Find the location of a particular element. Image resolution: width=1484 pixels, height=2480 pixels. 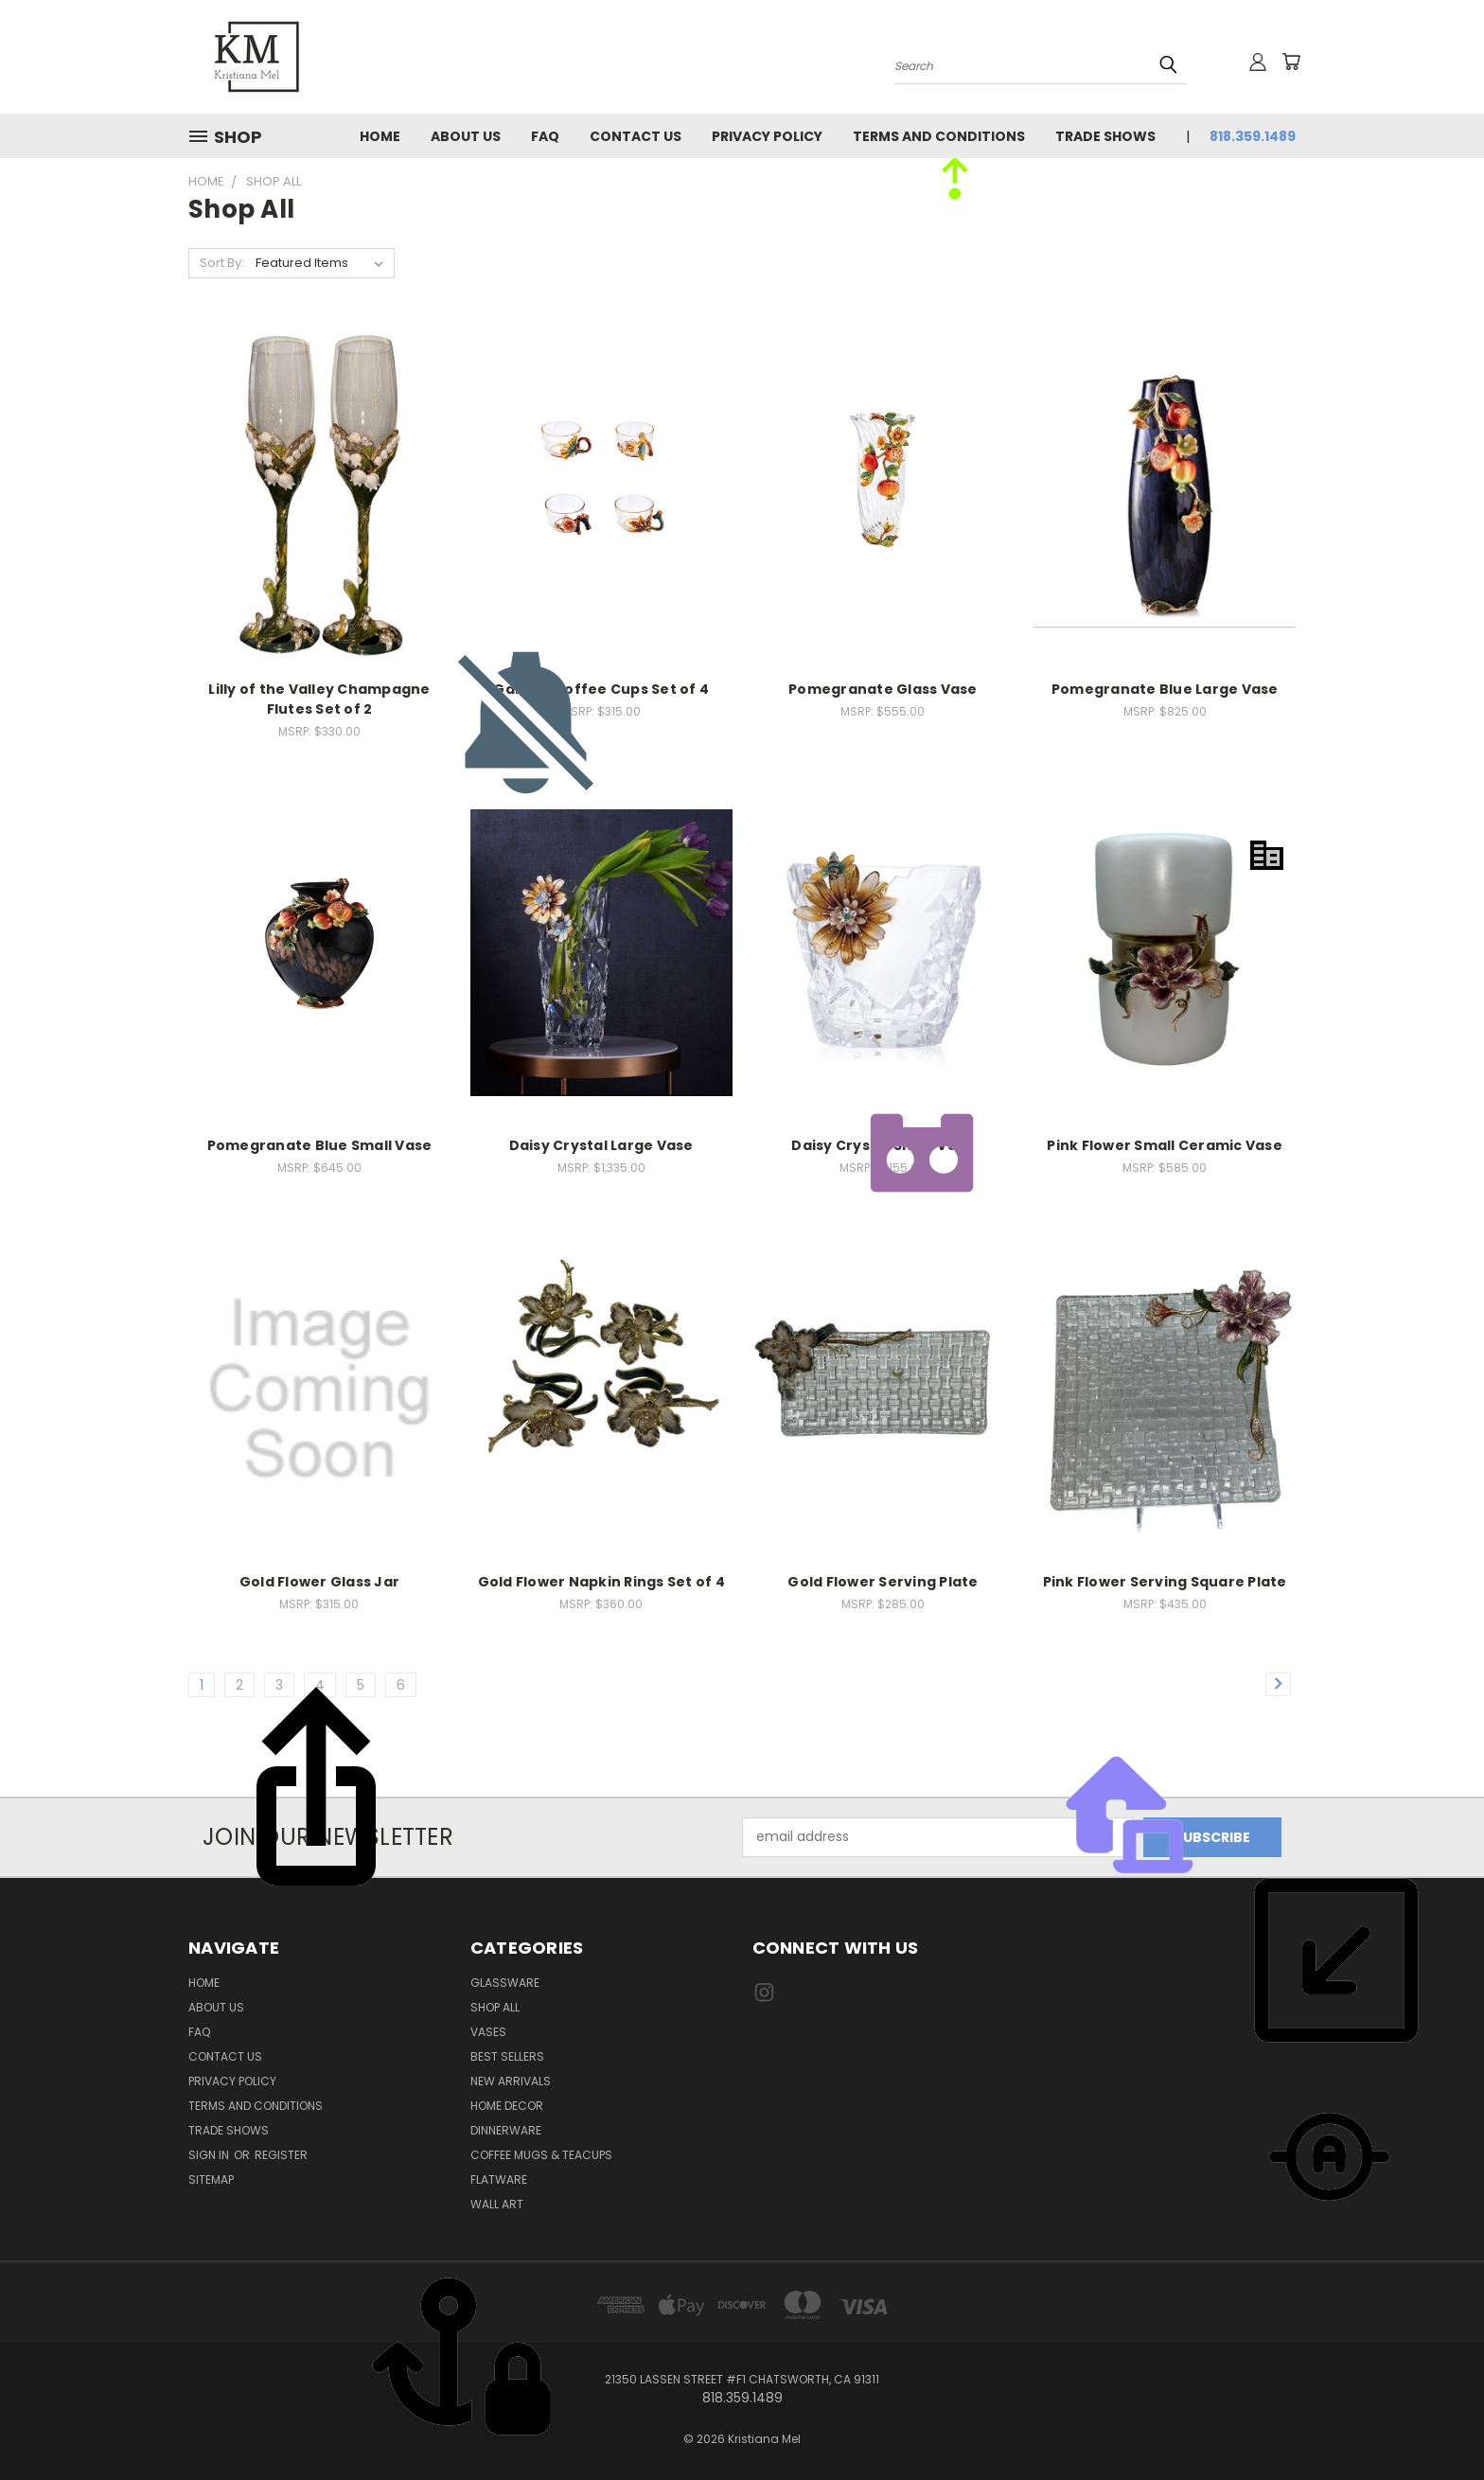

work from home or remote work mode is located at coordinates (1129, 1813).